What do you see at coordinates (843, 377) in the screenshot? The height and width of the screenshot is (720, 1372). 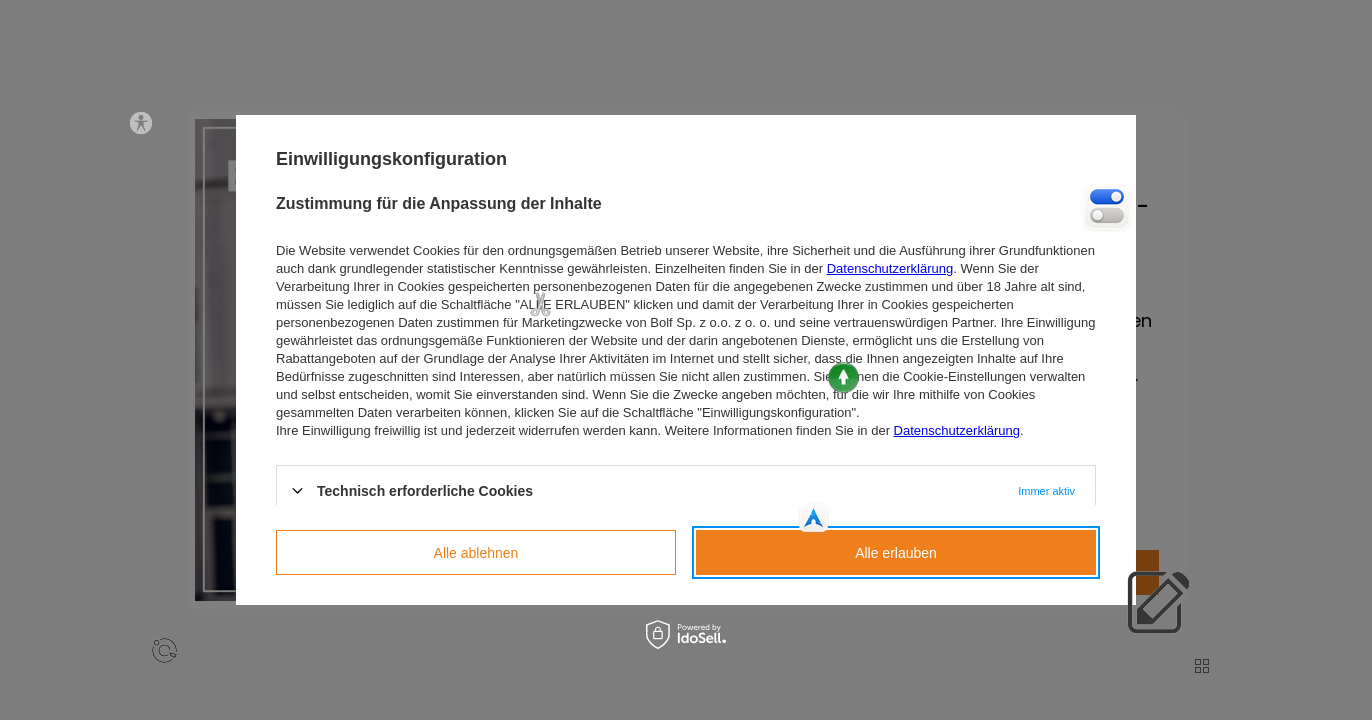 I see `indicates a software update is available` at bounding box center [843, 377].